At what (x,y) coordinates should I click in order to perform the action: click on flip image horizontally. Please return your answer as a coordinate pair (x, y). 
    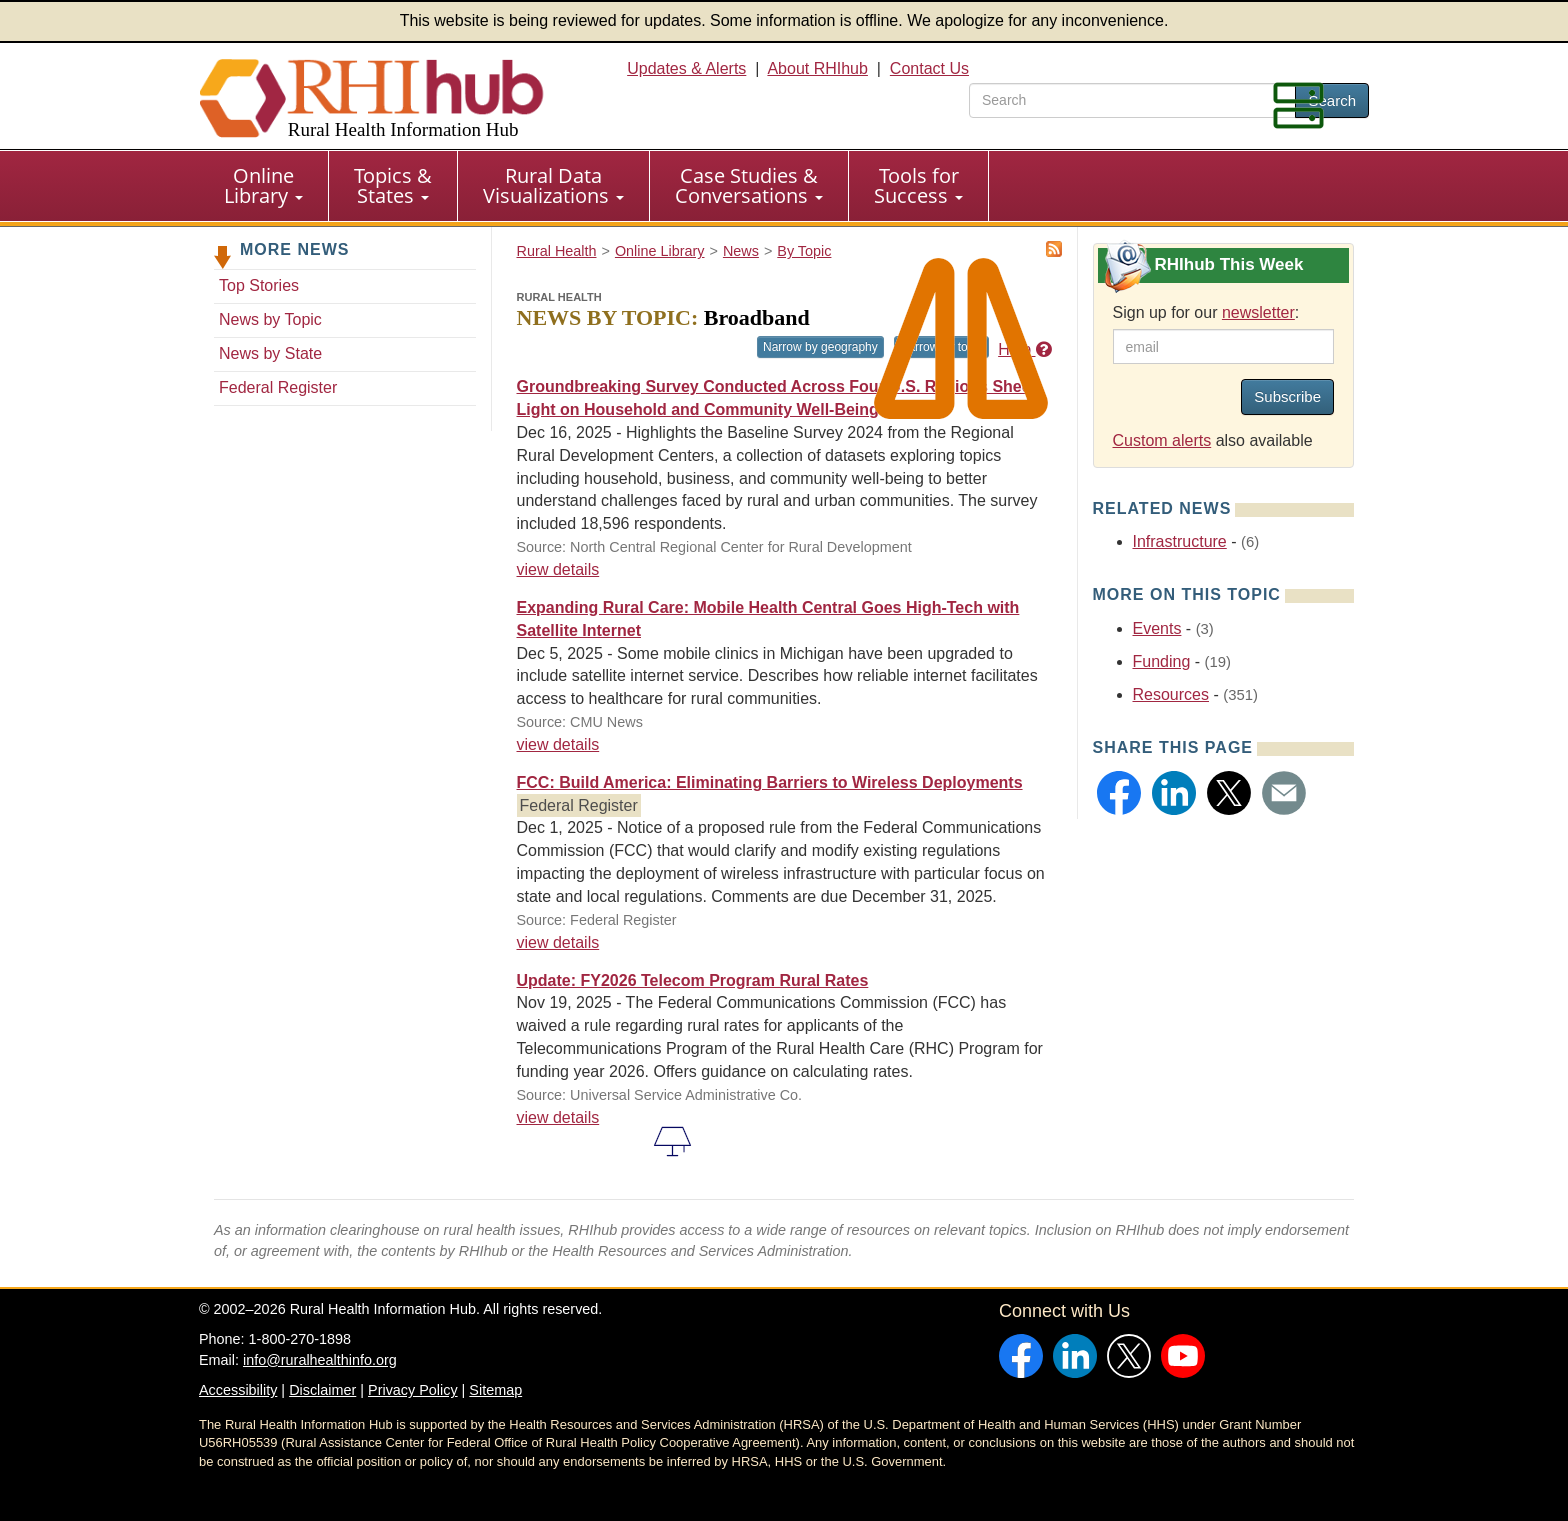
    Looking at the image, I should click on (961, 345).